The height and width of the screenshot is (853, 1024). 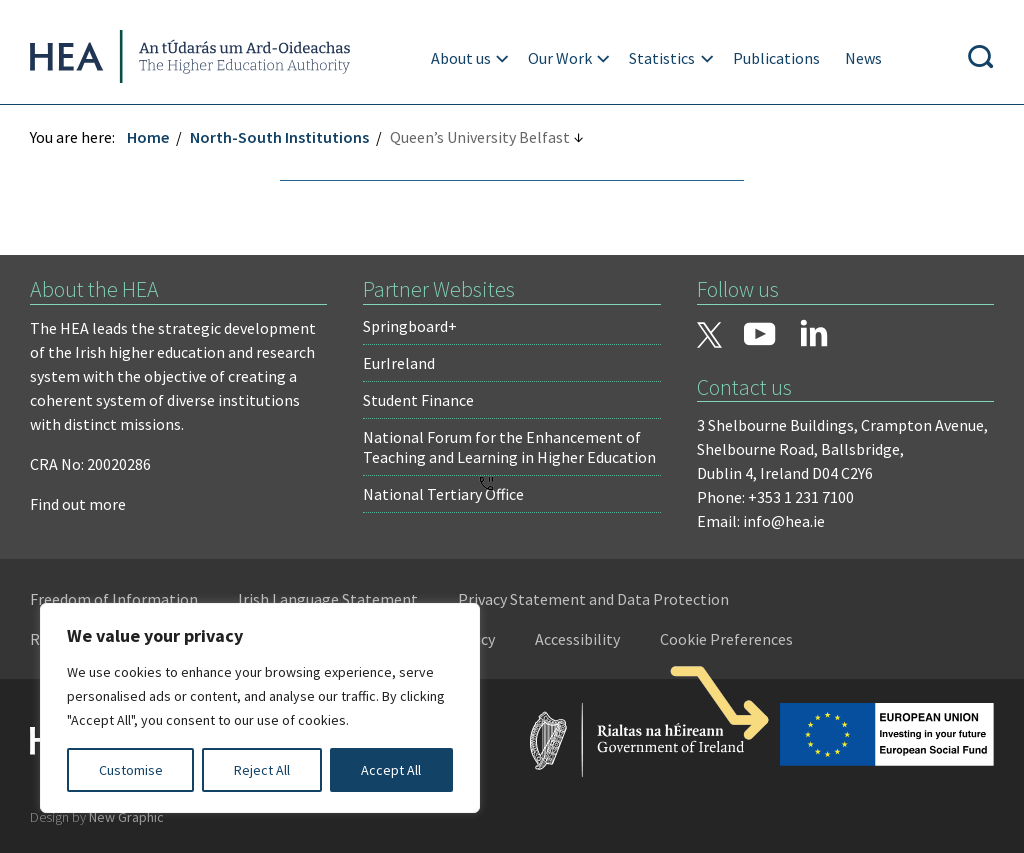 What do you see at coordinates (719, 700) in the screenshot?
I see `indicates a declining trend or decrease in value` at bounding box center [719, 700].